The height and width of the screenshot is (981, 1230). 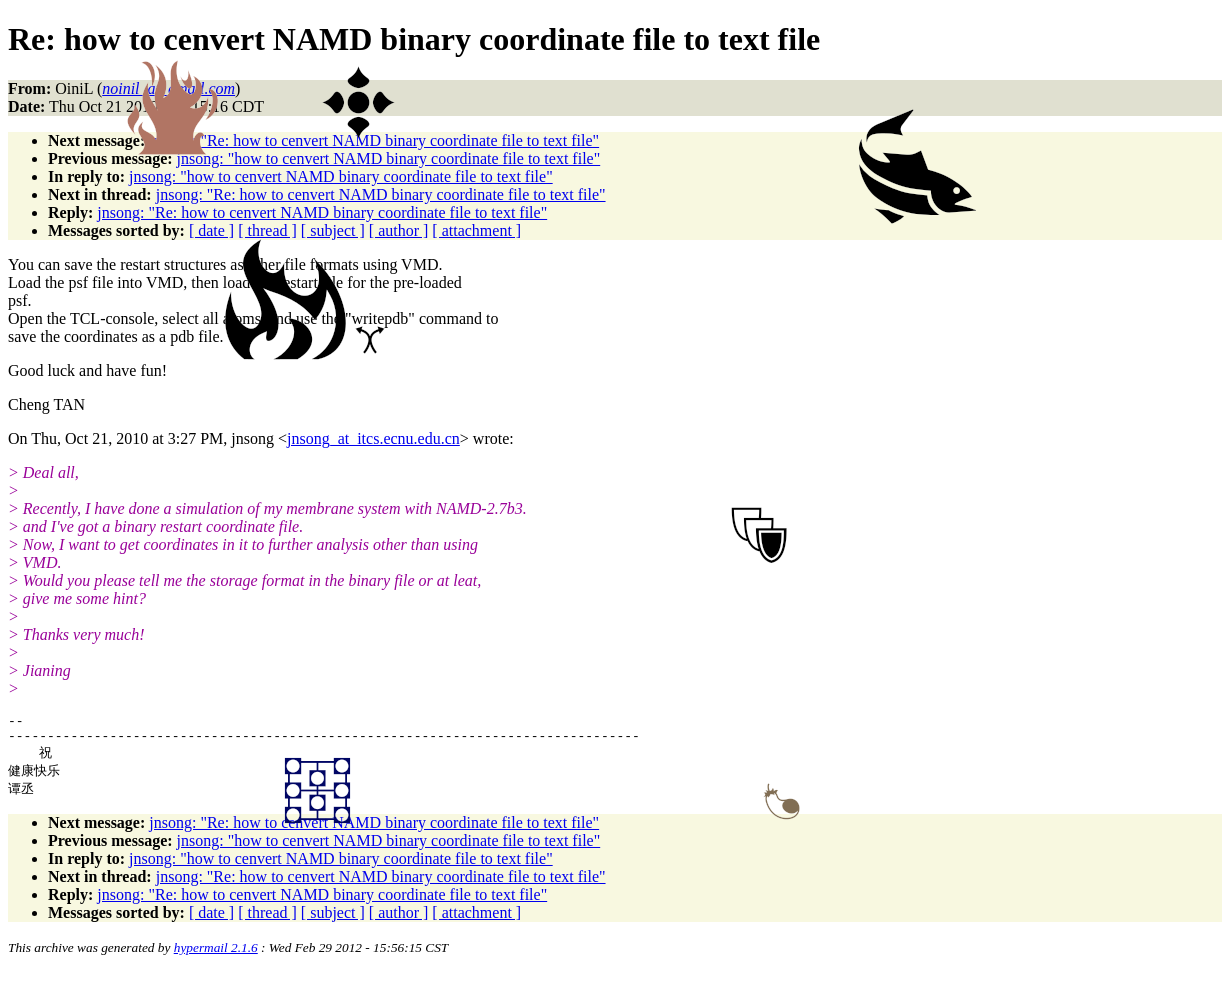 I want to click on abstract grid or pattern layout selector, so click(x=317, y=790).